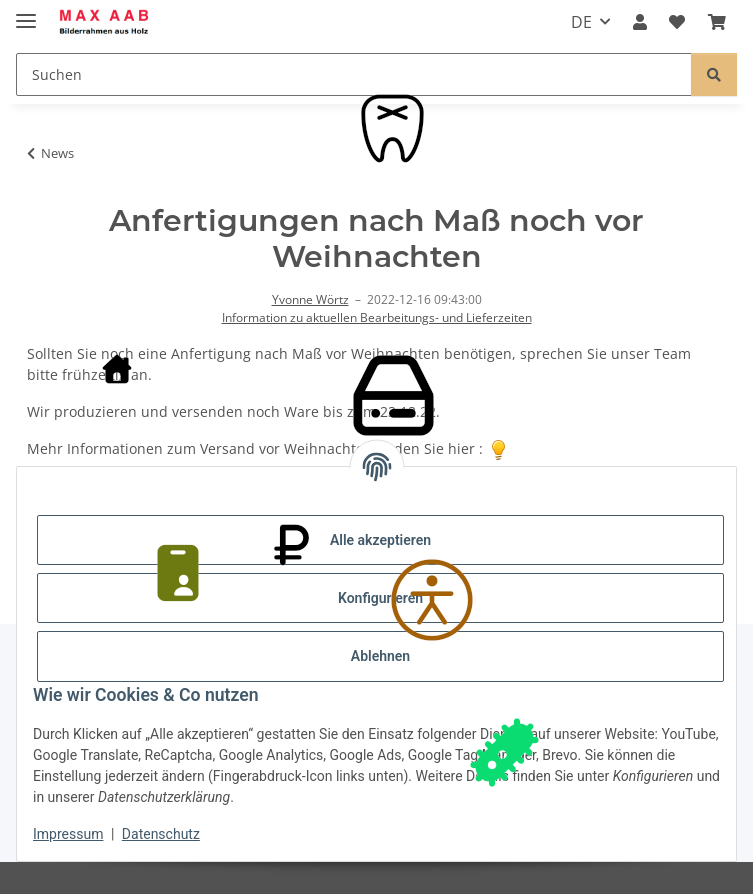 This screenshot has height=894, width=753. What do you see at coordinates (392, 128) in the screenshot?
I see `access dental health information` at bounding box center [392, 128].